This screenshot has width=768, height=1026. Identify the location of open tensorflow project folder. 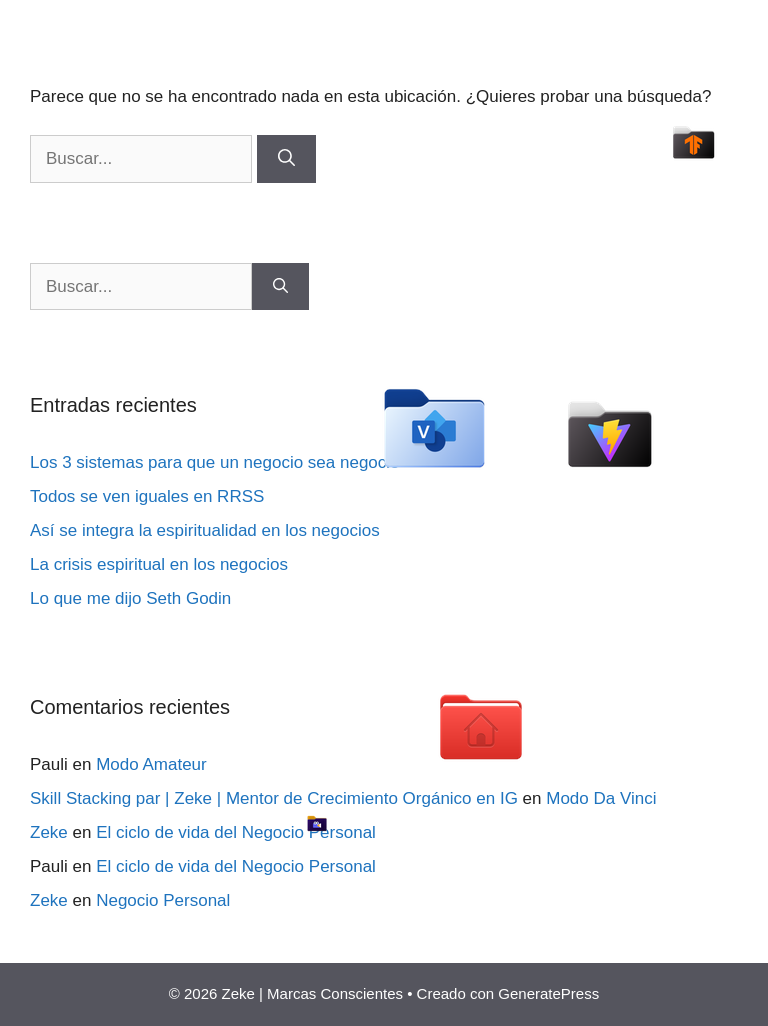
(693, 143).